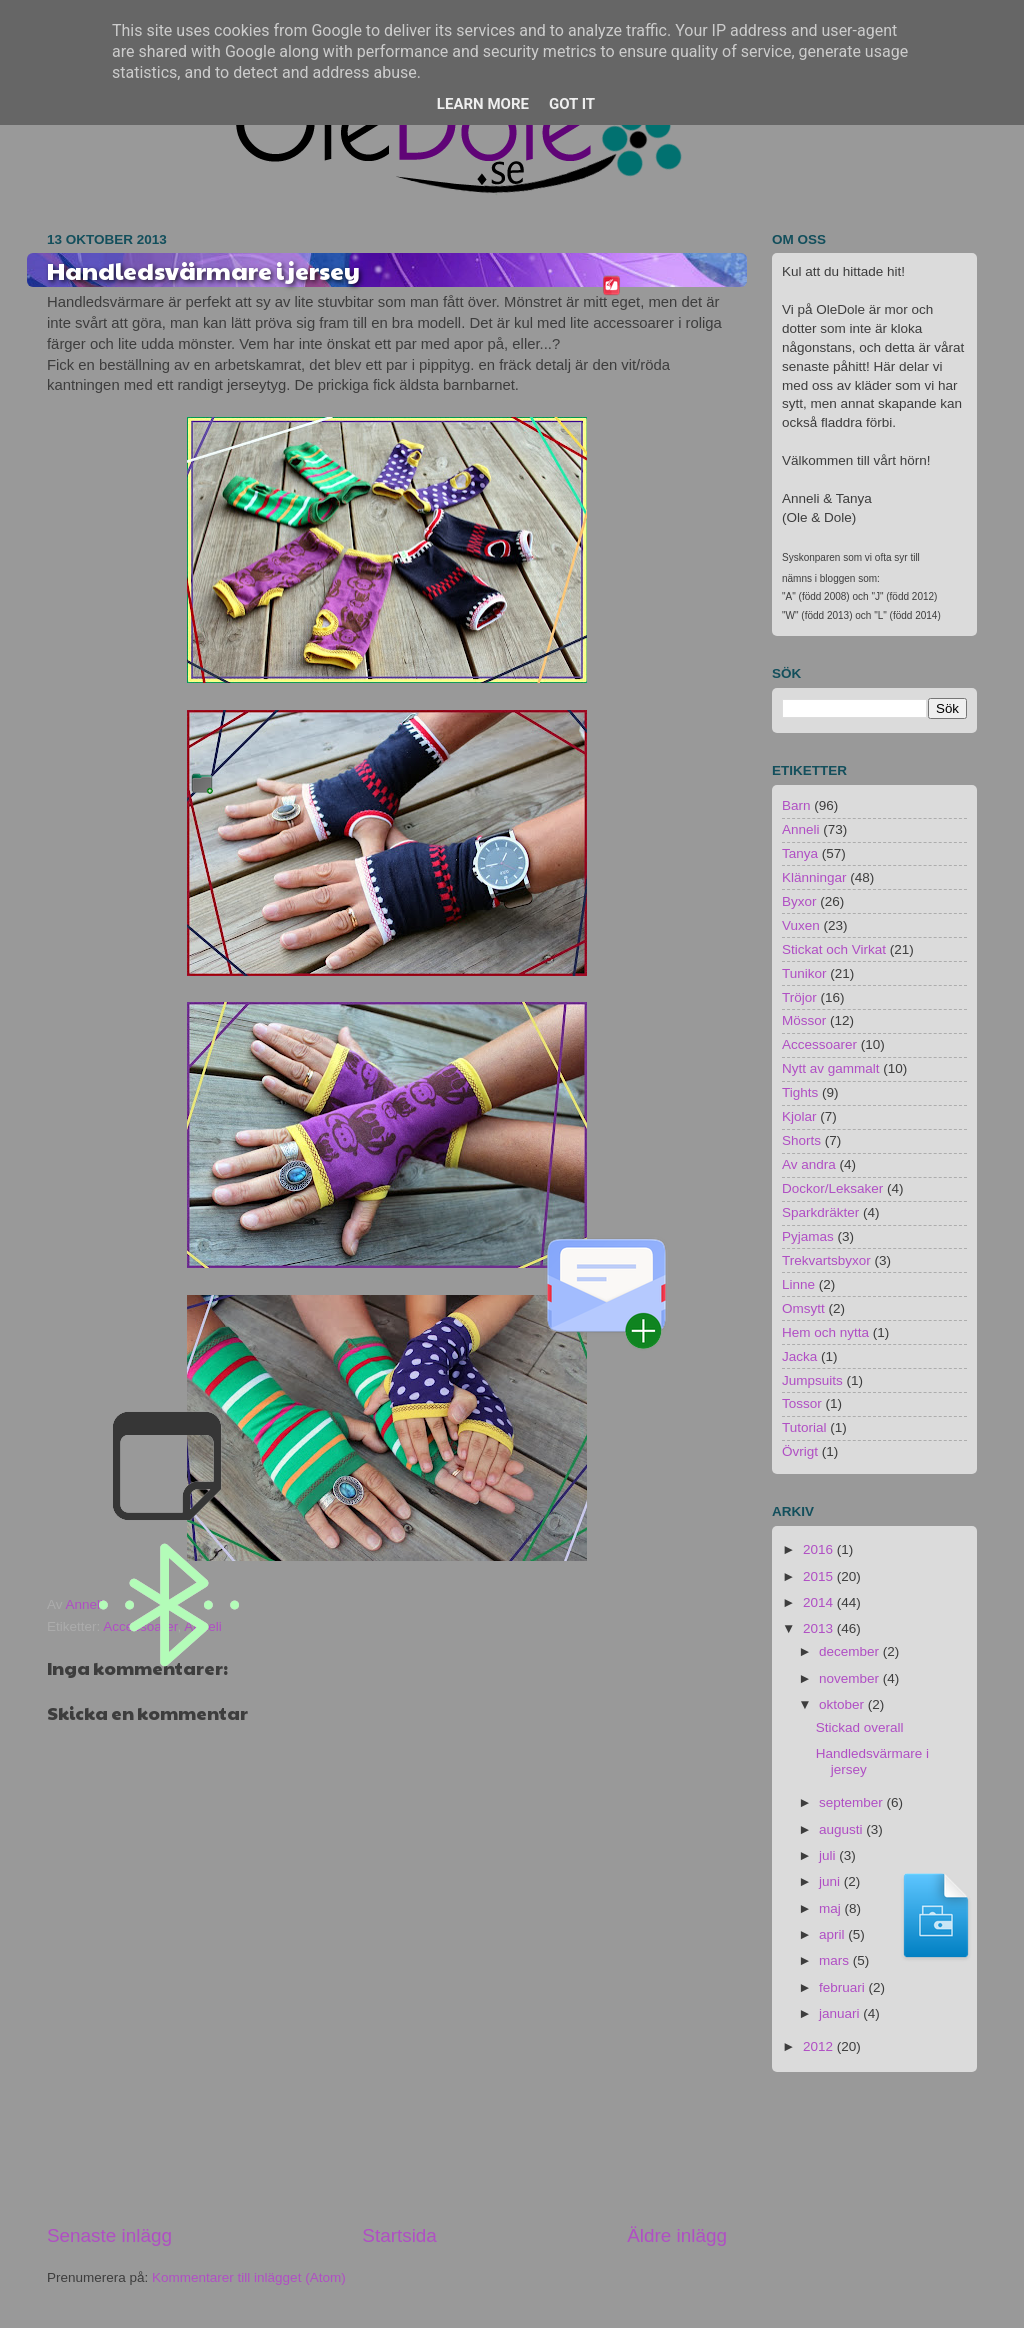  What do you see at coordinates (936, 1917) in the screenshot?
I see `apple wallet pass file` at bounding box center [936, 1917].